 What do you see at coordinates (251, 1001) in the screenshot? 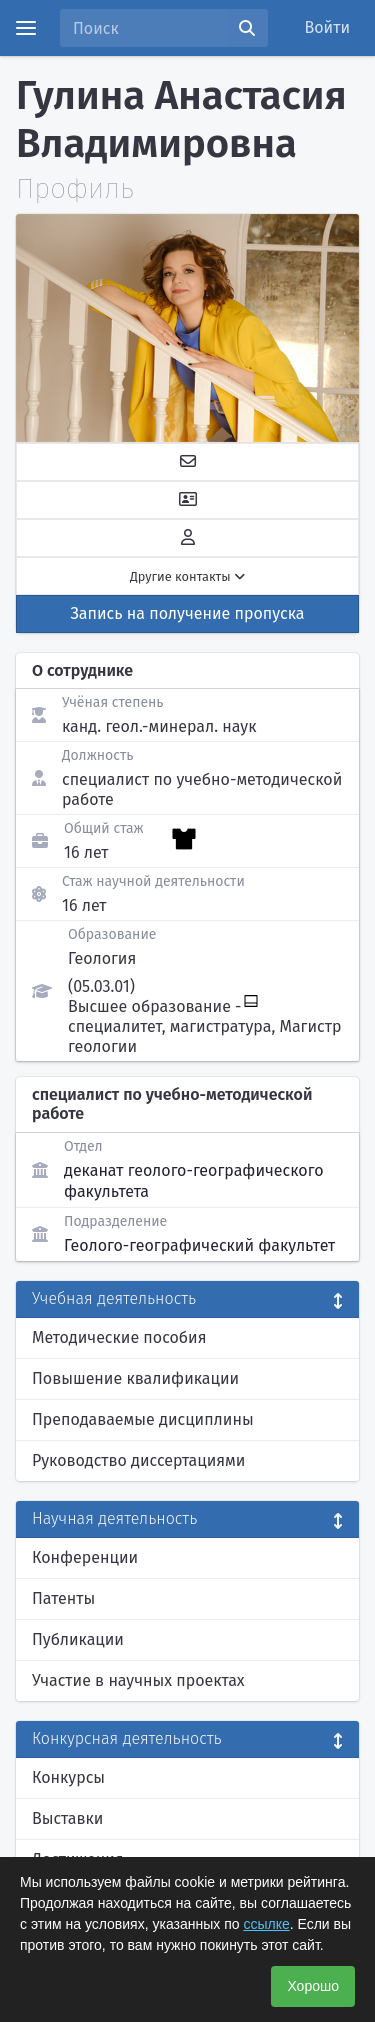
I see `switch to bottom panel layout` at bounding box center [251, 1001].